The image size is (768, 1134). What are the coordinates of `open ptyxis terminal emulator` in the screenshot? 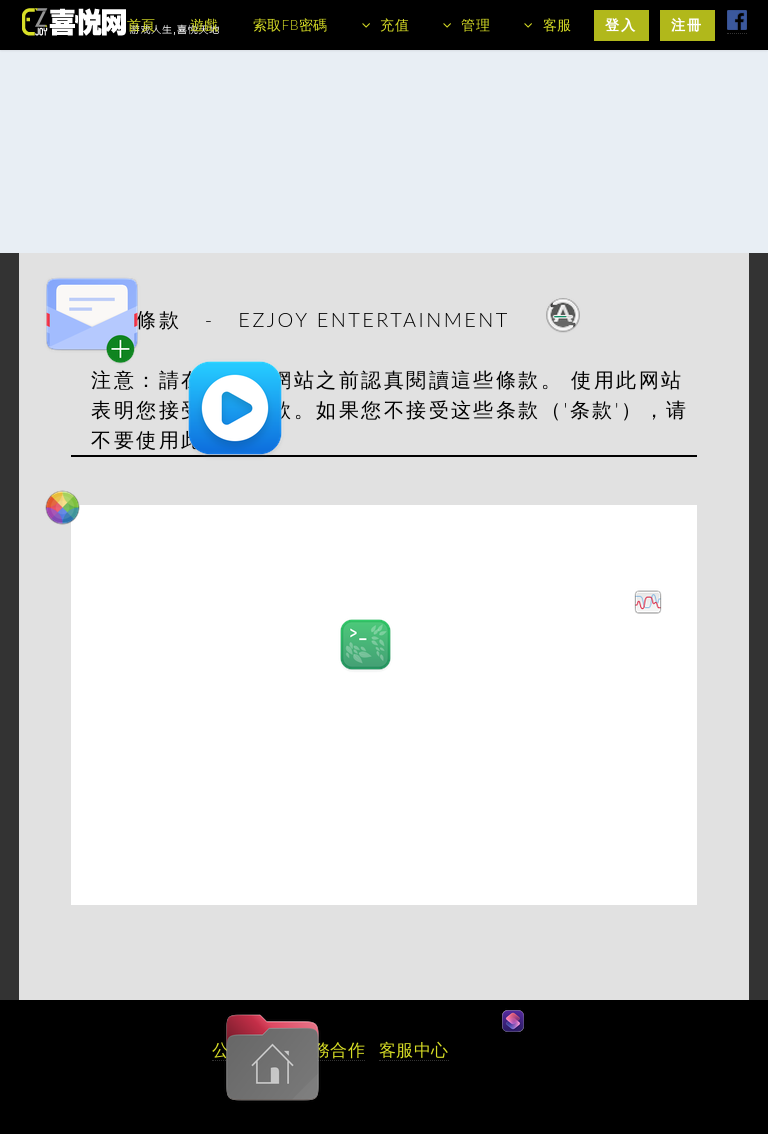 It's located at (365, 644).